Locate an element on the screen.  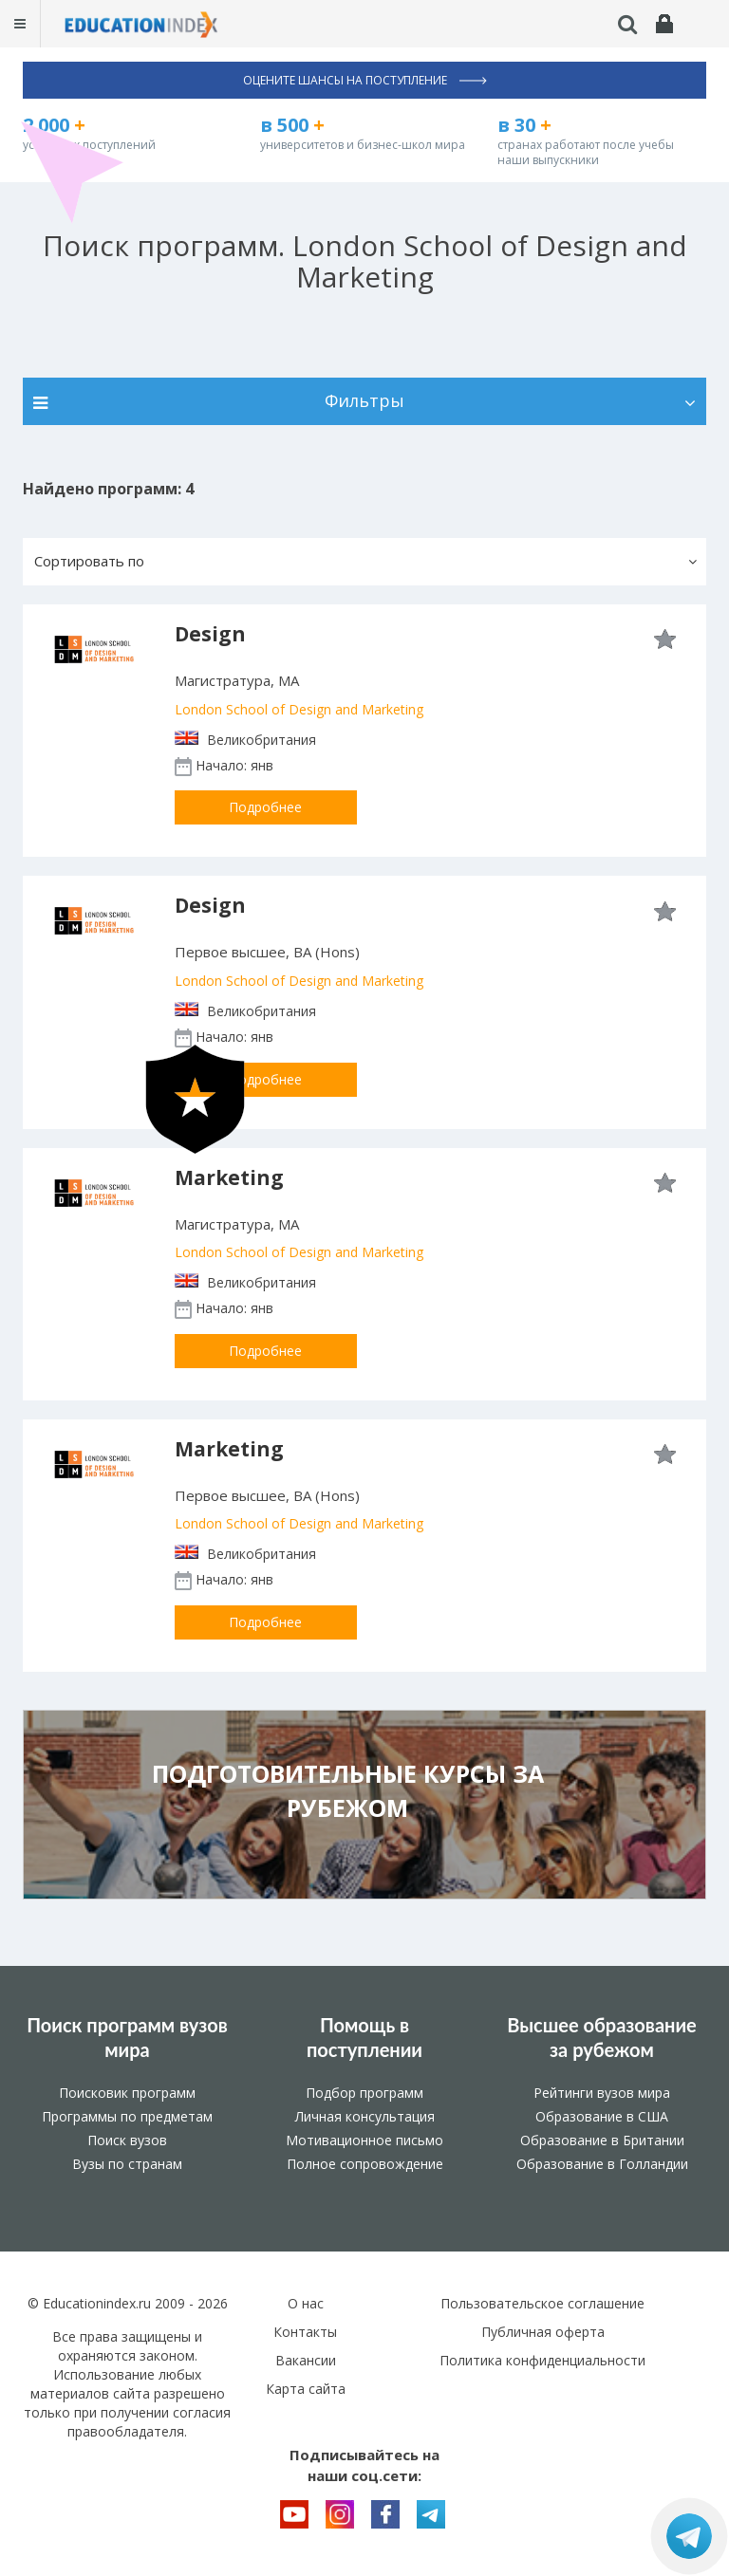
show current location on map is located at coordinates (72, 173).